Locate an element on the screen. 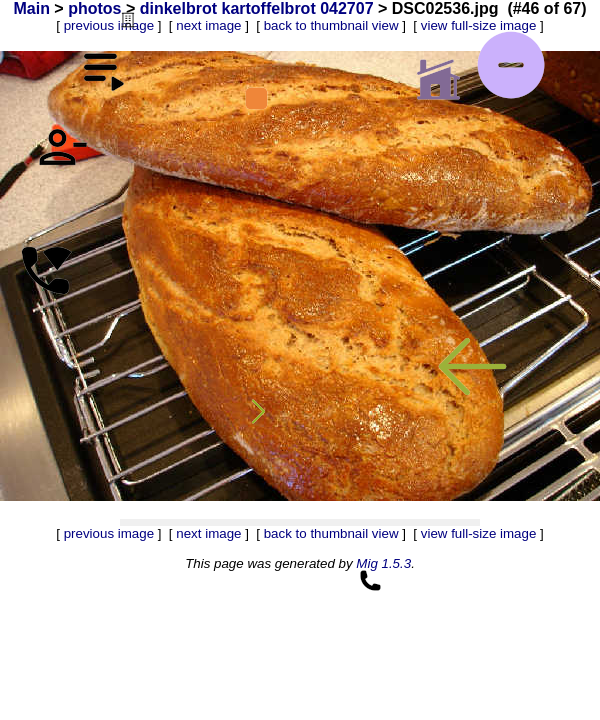  make a phone call is located at coordinates (370, 580).